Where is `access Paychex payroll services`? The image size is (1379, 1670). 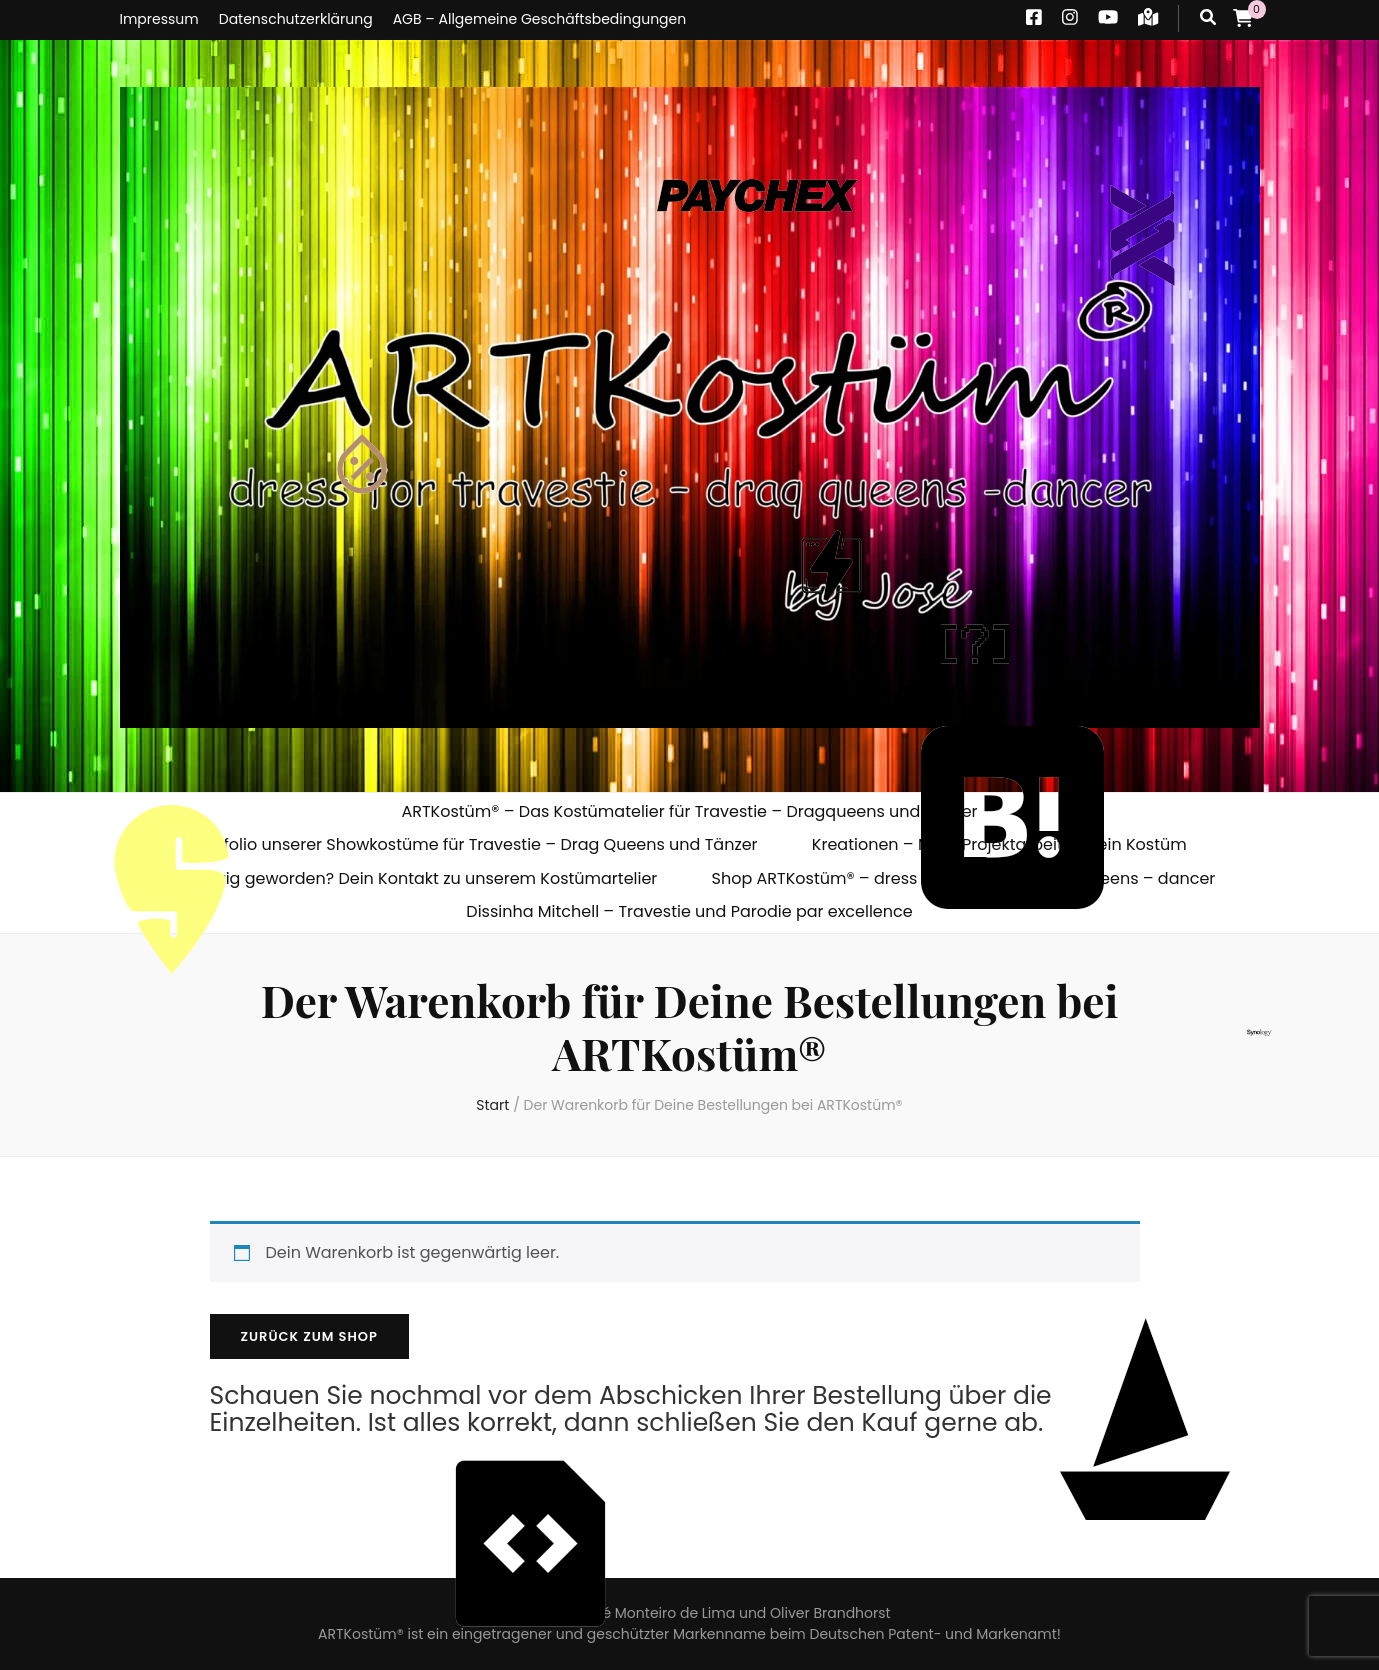 access Paychex payroll services is located at coordinates (757, 195).